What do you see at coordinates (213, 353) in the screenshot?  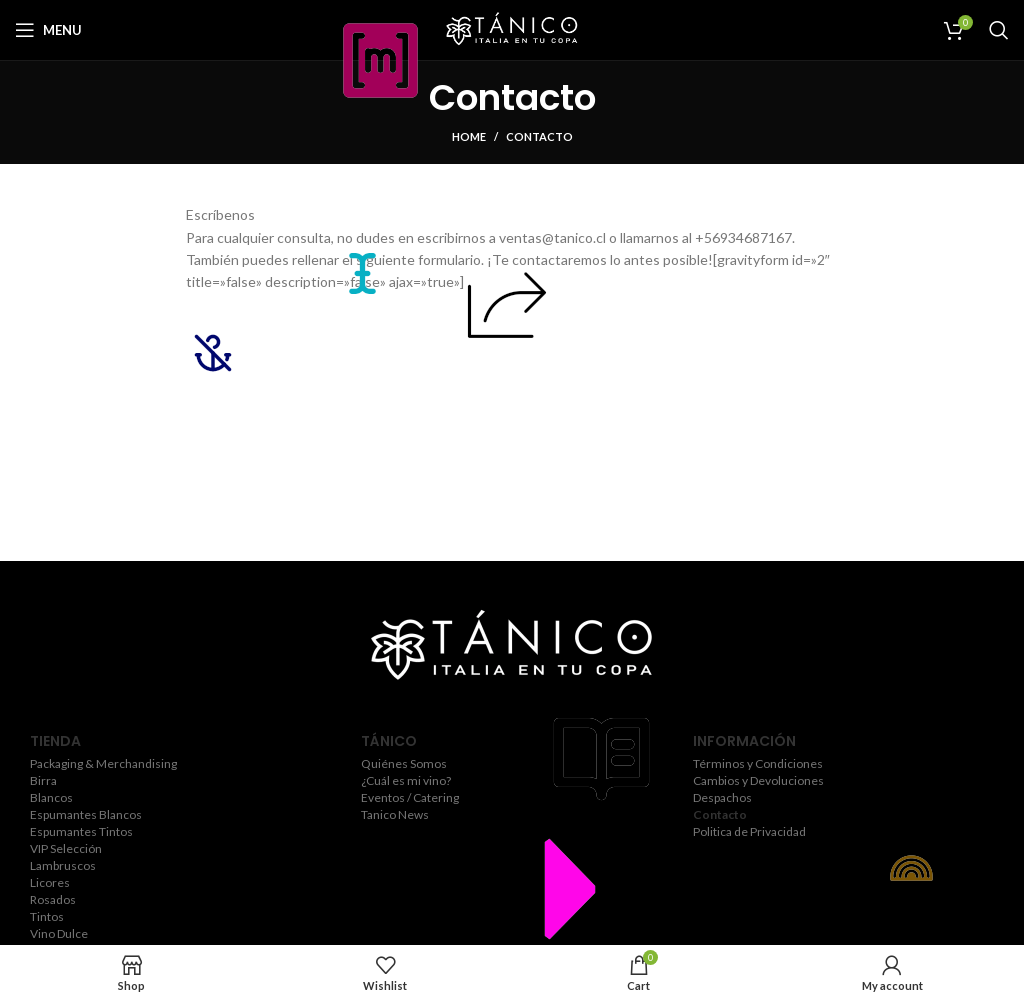 I see `disable anchor or fixed position` at bounding box center [213, 353].